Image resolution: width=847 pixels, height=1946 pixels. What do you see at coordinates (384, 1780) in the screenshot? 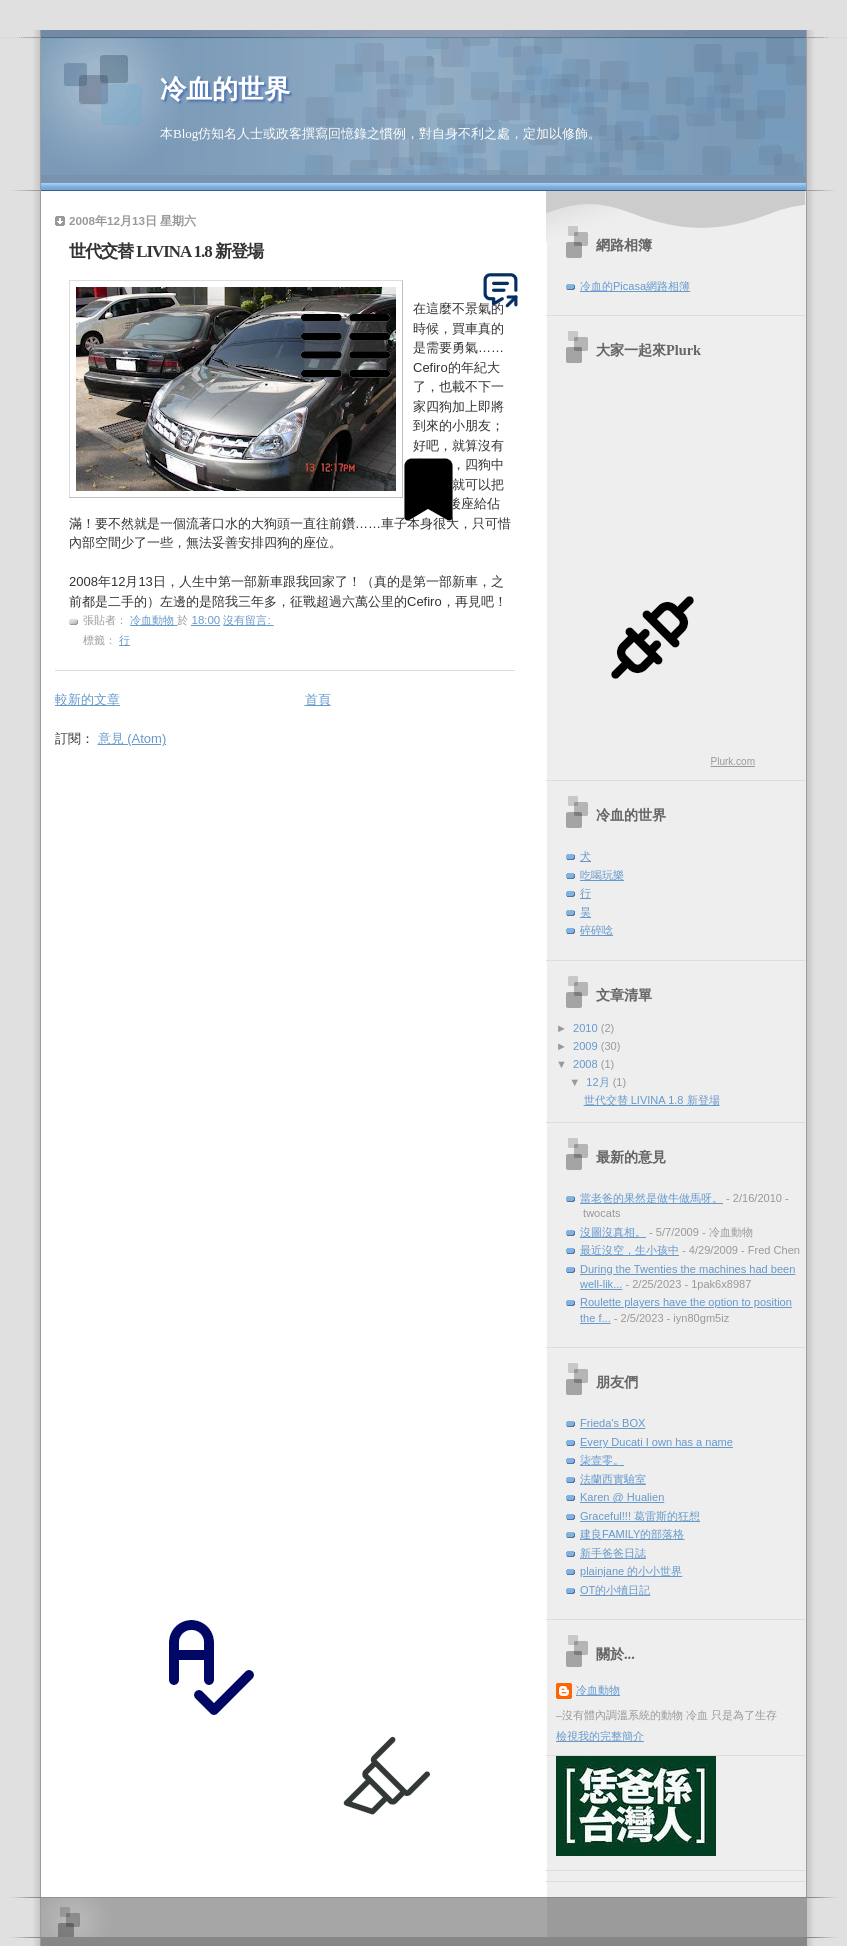
I see `highlight or mark selected text` at bounding box center [384, 1780].